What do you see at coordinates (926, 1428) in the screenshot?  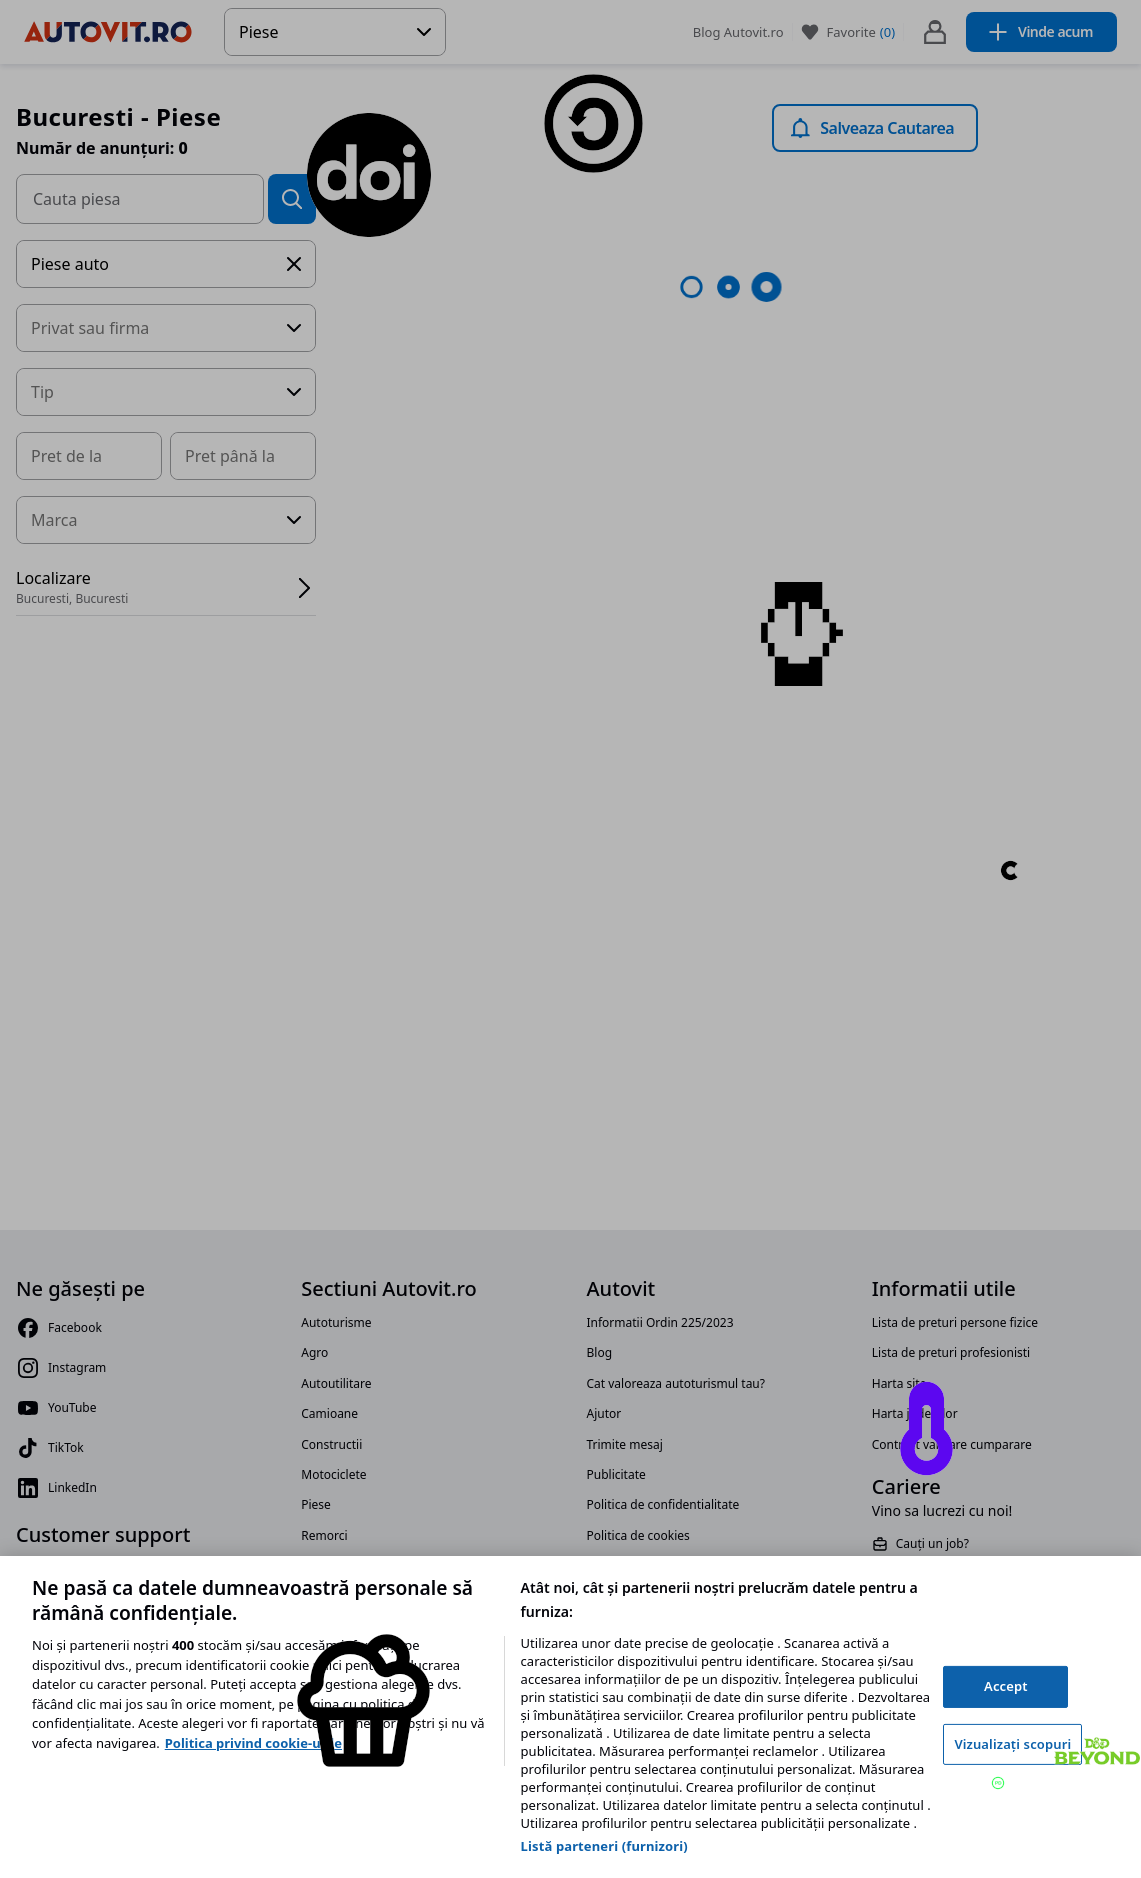 I see `indicates high temperature reading` at bounding box center [926, 1428].